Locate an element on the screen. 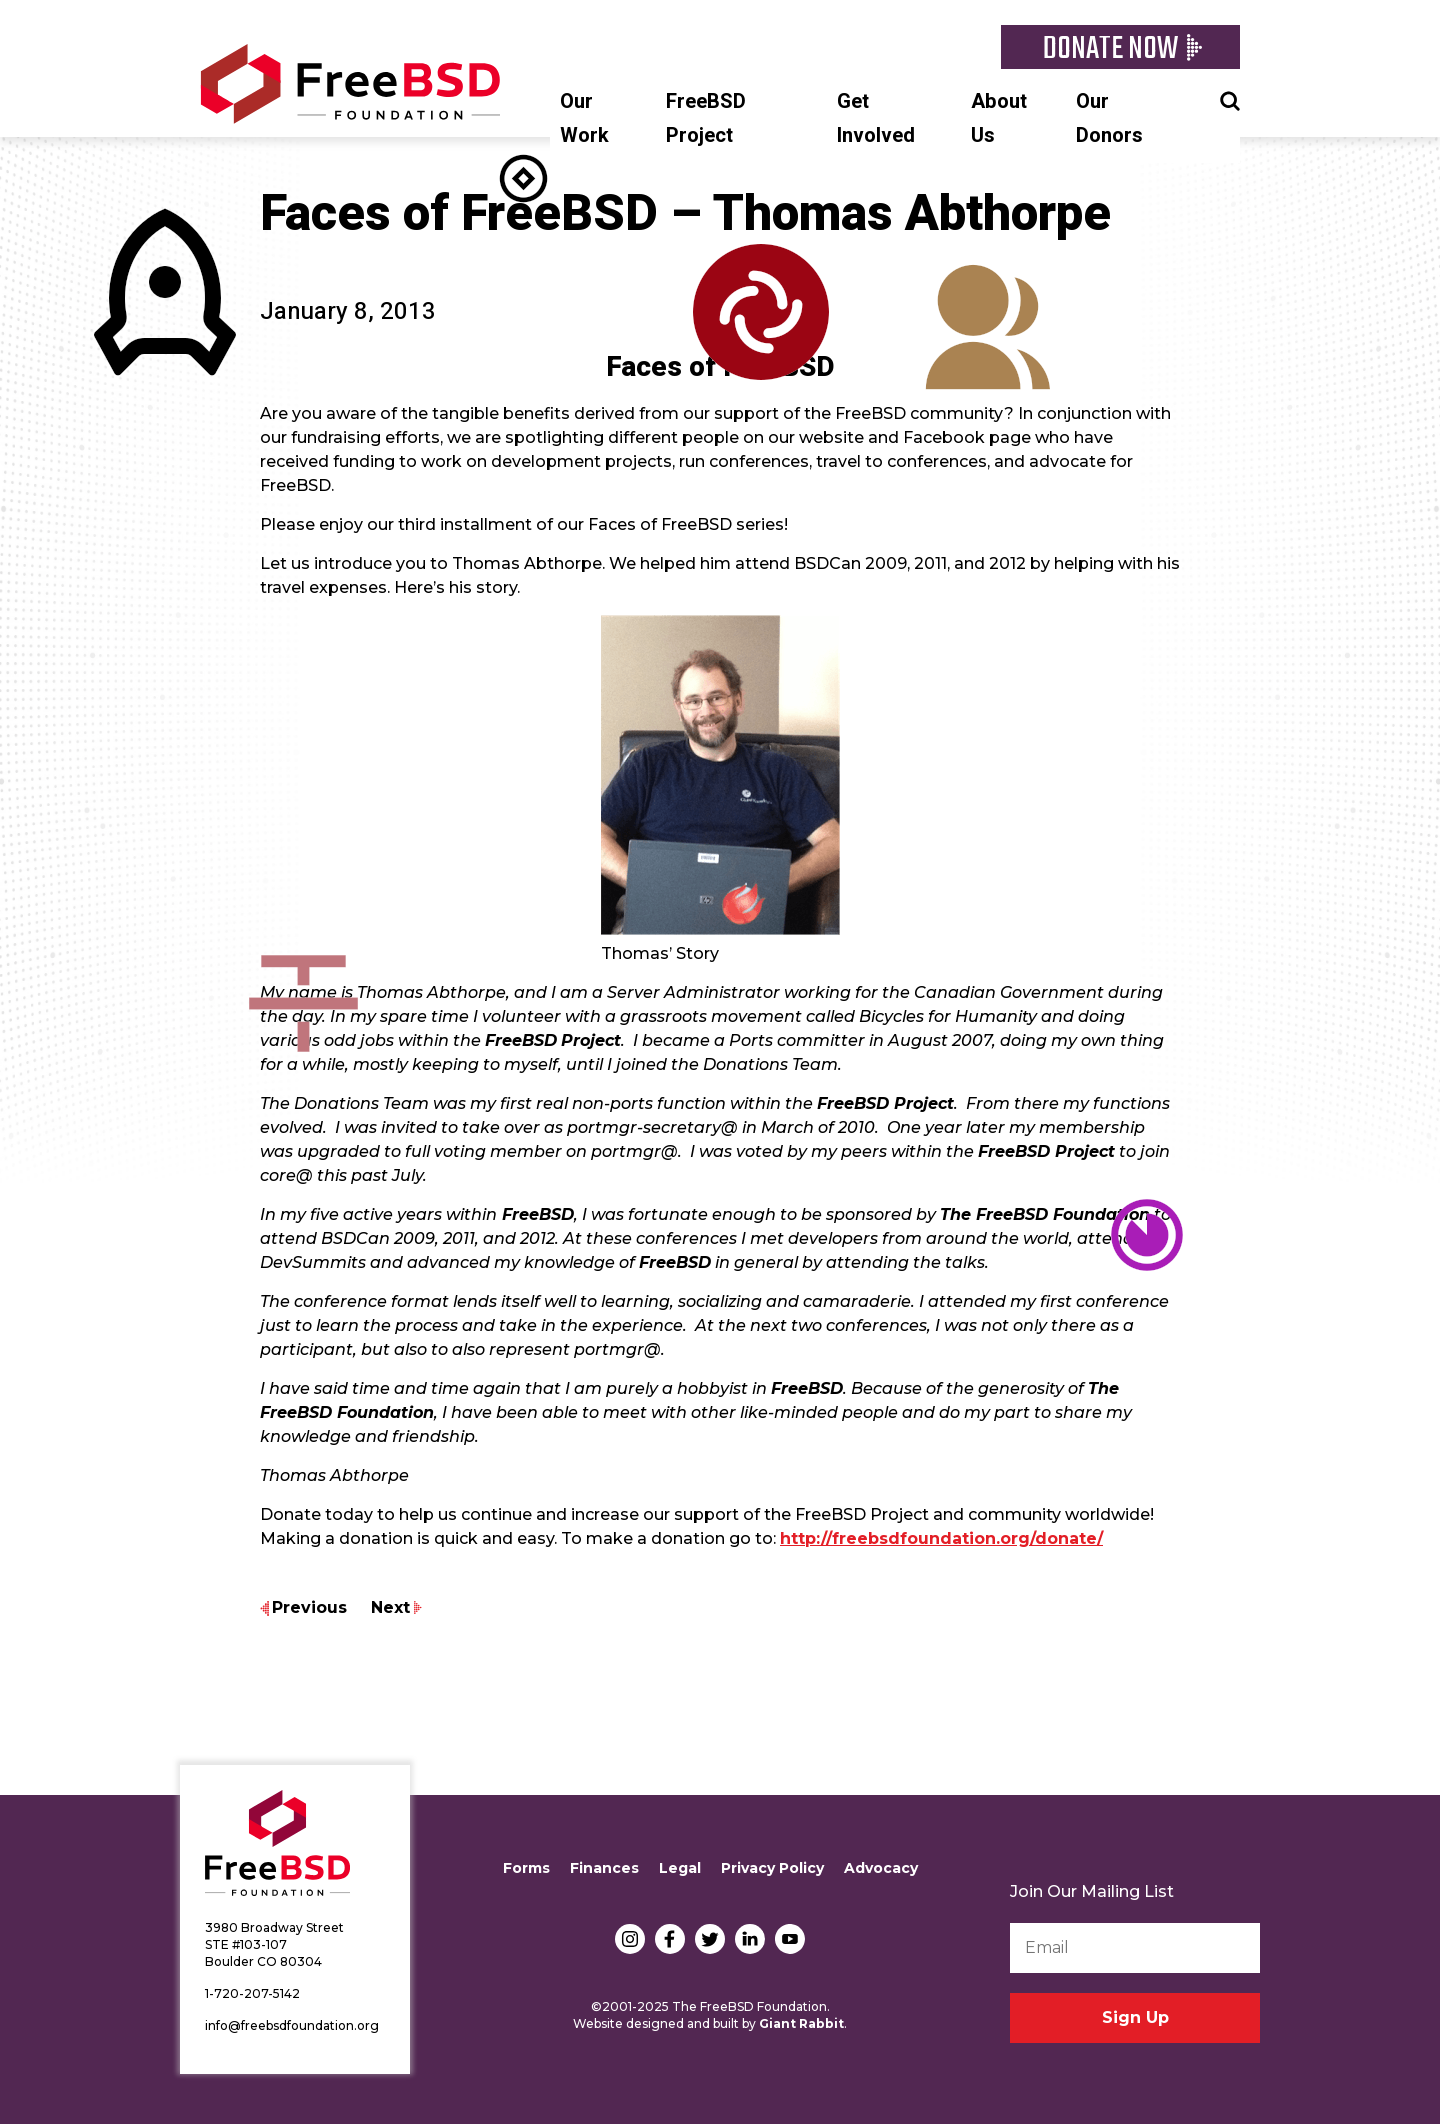 Image resolution: width=1440 pixels, height=2124 pixels. open Element messaging app is located at coordinates (761, 312).